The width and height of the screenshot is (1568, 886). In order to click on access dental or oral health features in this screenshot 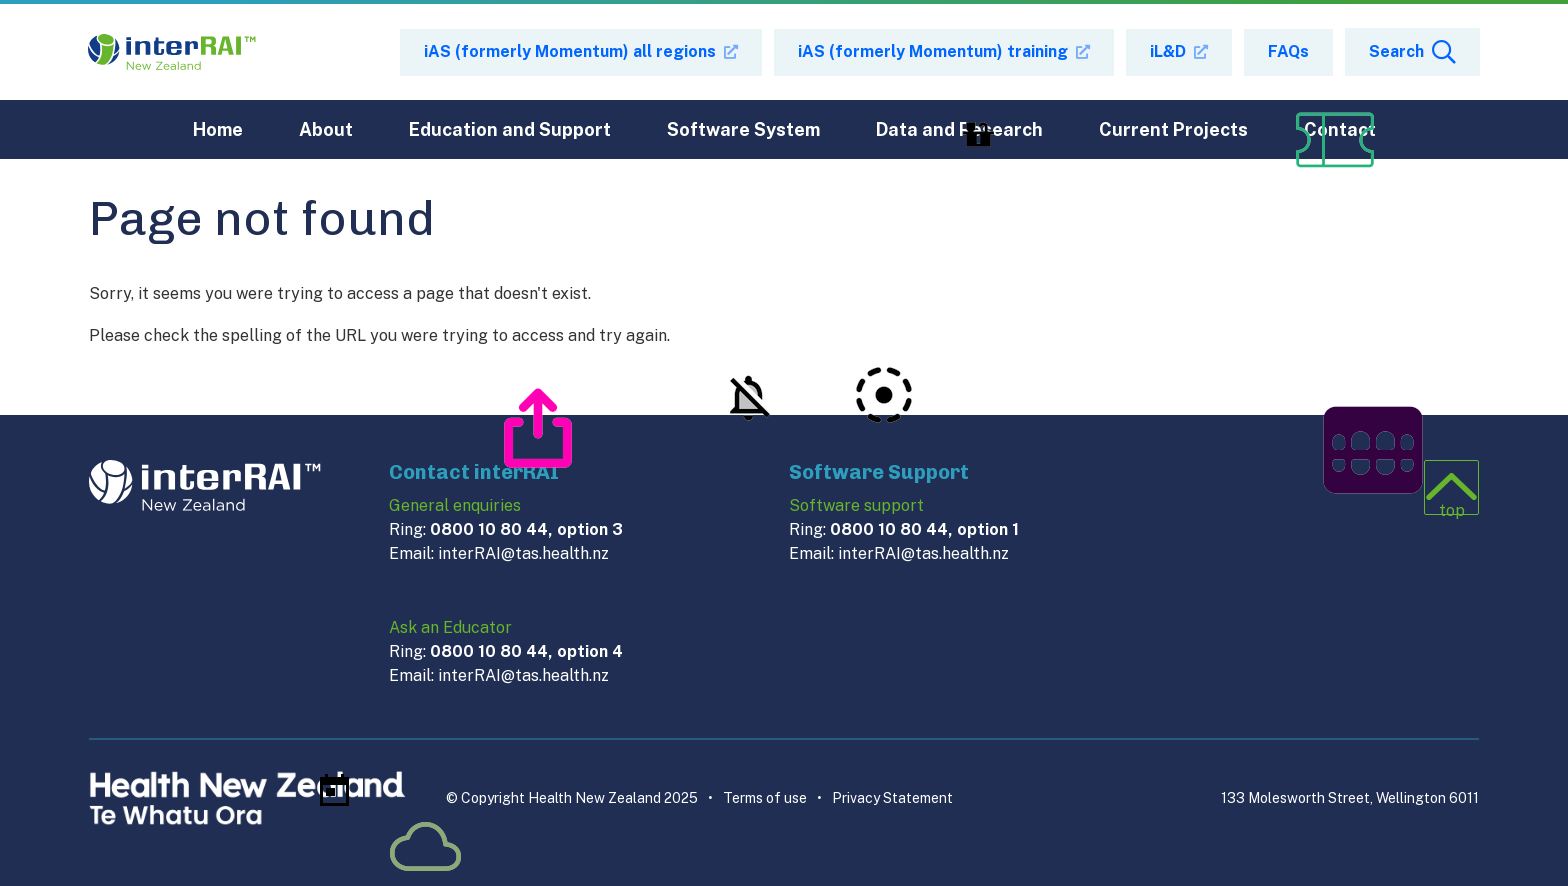, I will do `click(1373, 450)`.